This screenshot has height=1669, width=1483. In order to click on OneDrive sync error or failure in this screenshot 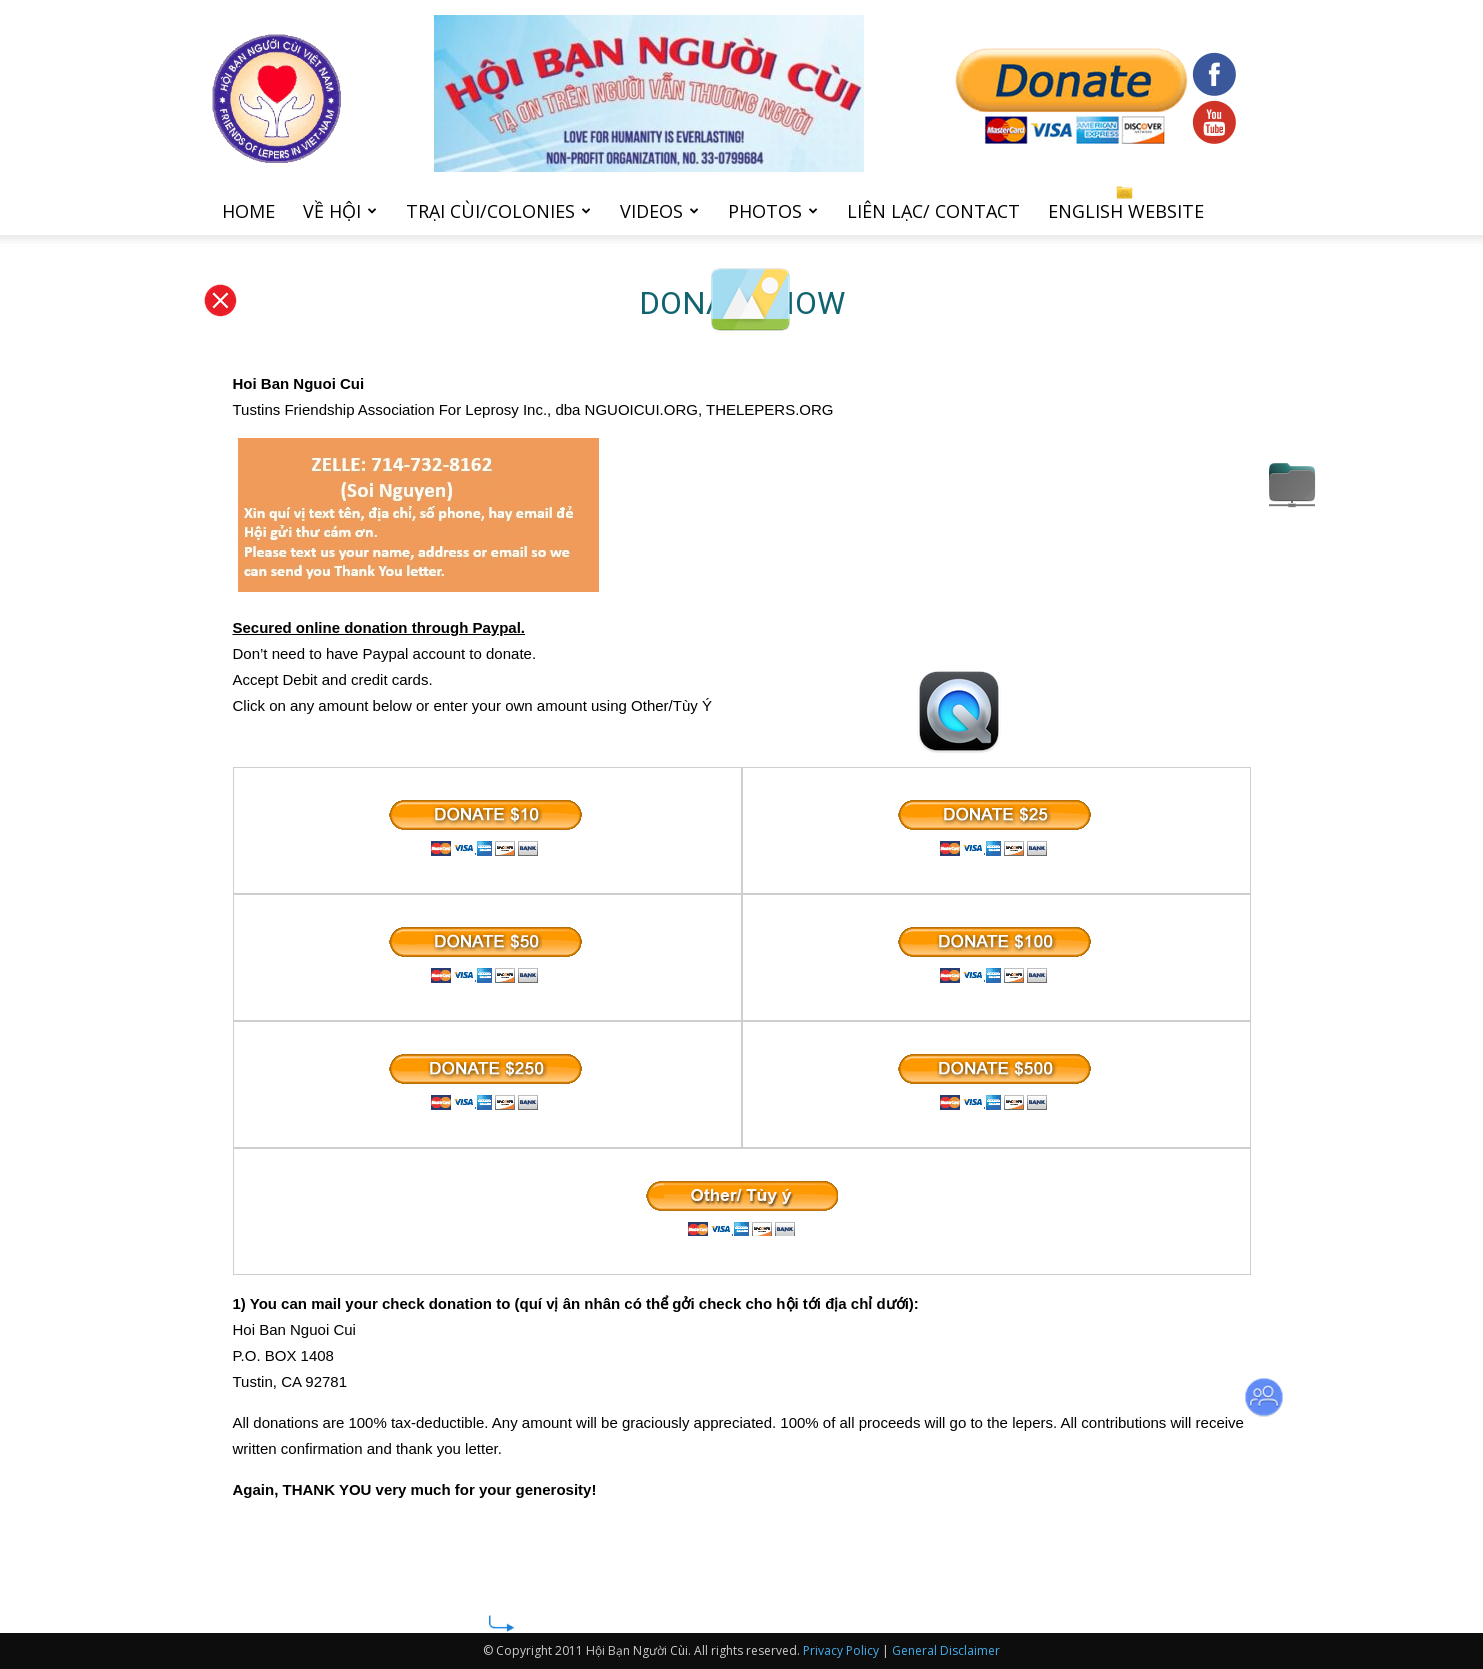, I will do `click(220, 300)`.